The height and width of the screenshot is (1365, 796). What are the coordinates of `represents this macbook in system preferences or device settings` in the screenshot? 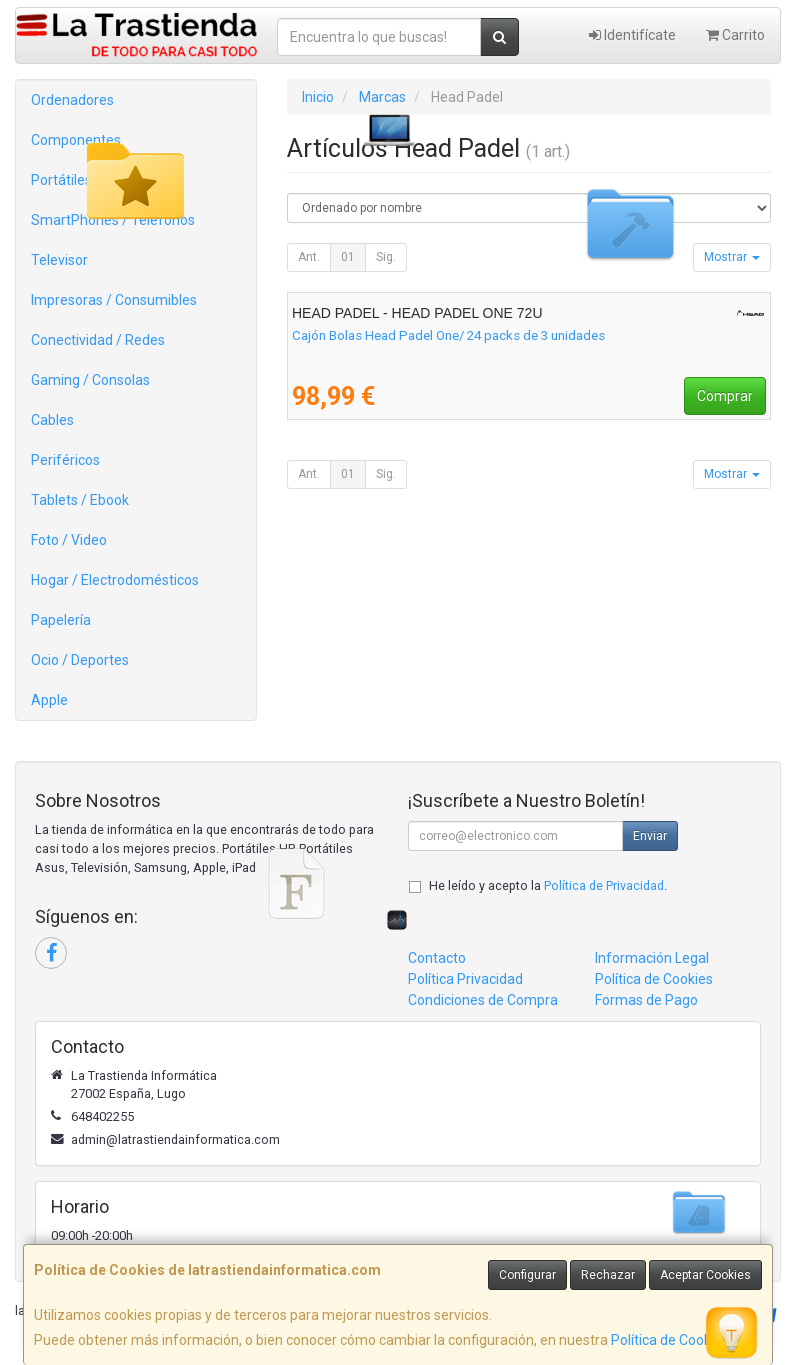 It's located at (389, 127).